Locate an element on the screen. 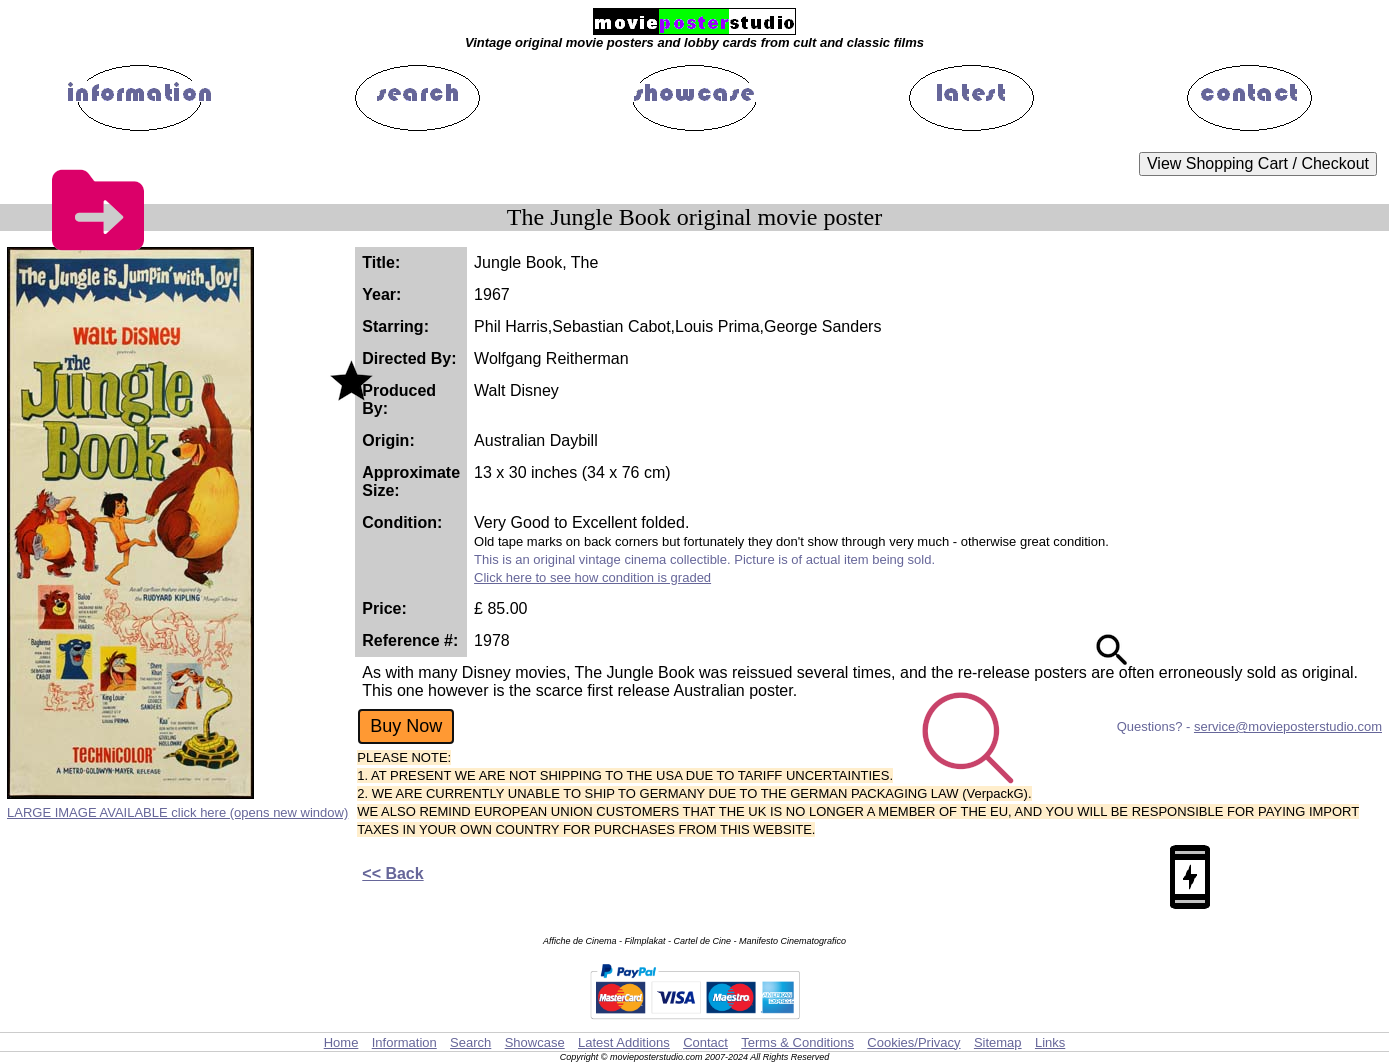 Image resolution: width=1389 pixels, height=1062 pixels. search for content or items is located at coordinates (1112, 650).